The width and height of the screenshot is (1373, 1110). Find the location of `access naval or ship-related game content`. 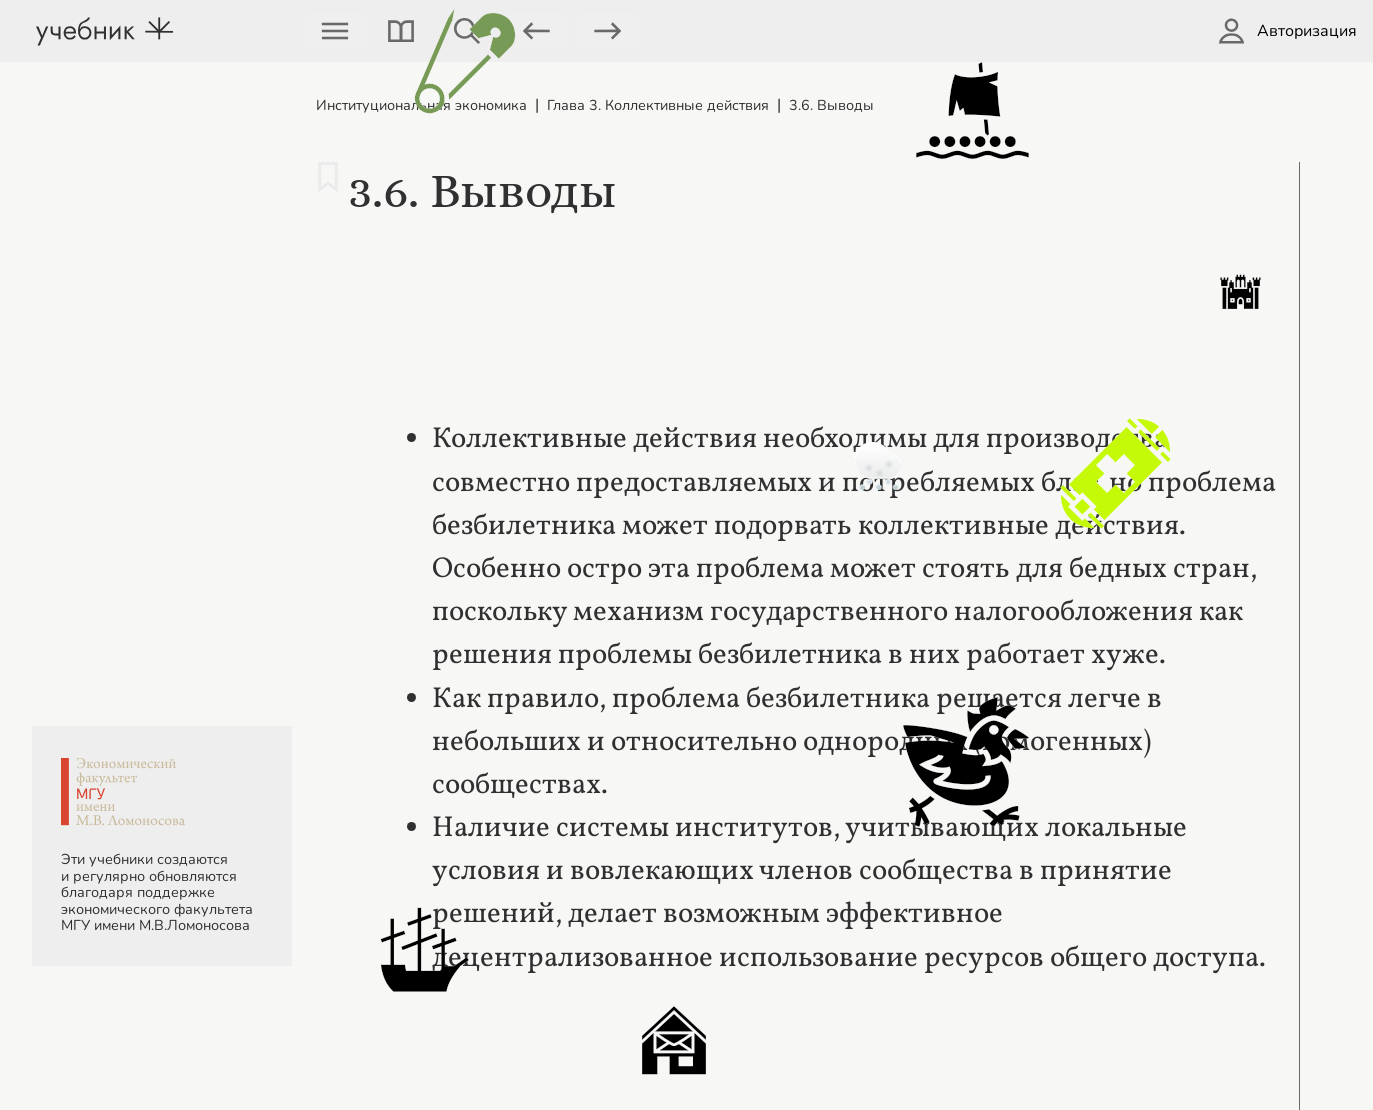

access naval or ship-related game content is located at coordinates (424, 952).